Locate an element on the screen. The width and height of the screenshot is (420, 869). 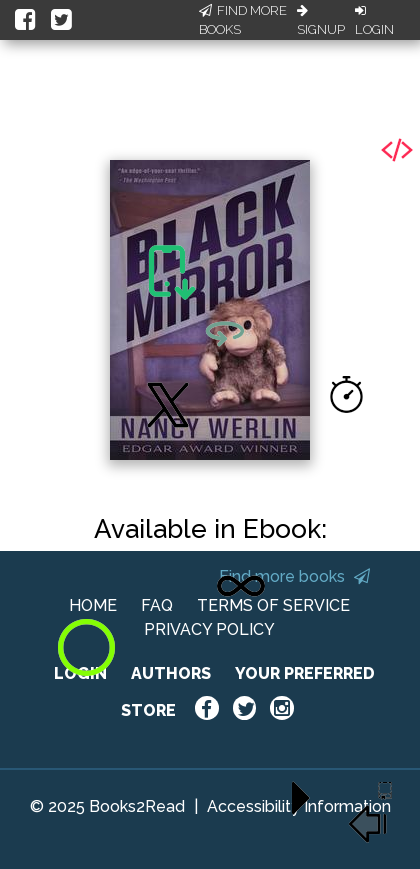
view or edit source code is located at coordinates (397, 150).